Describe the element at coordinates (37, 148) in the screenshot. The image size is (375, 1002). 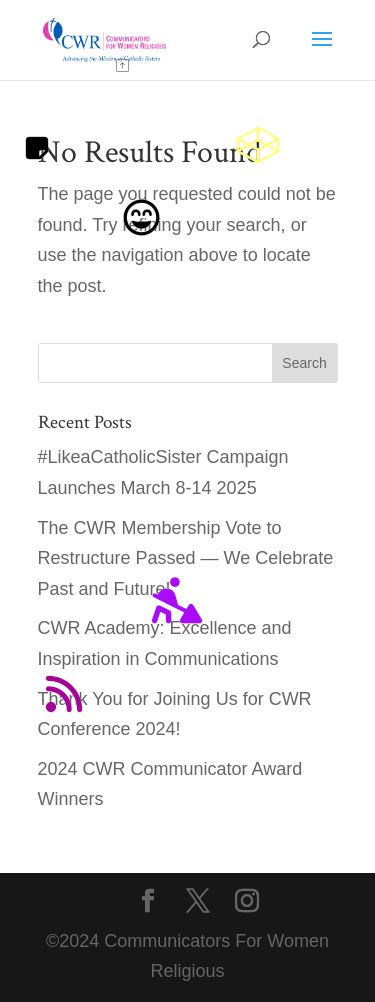
I see `add a new sticky note` at that location.